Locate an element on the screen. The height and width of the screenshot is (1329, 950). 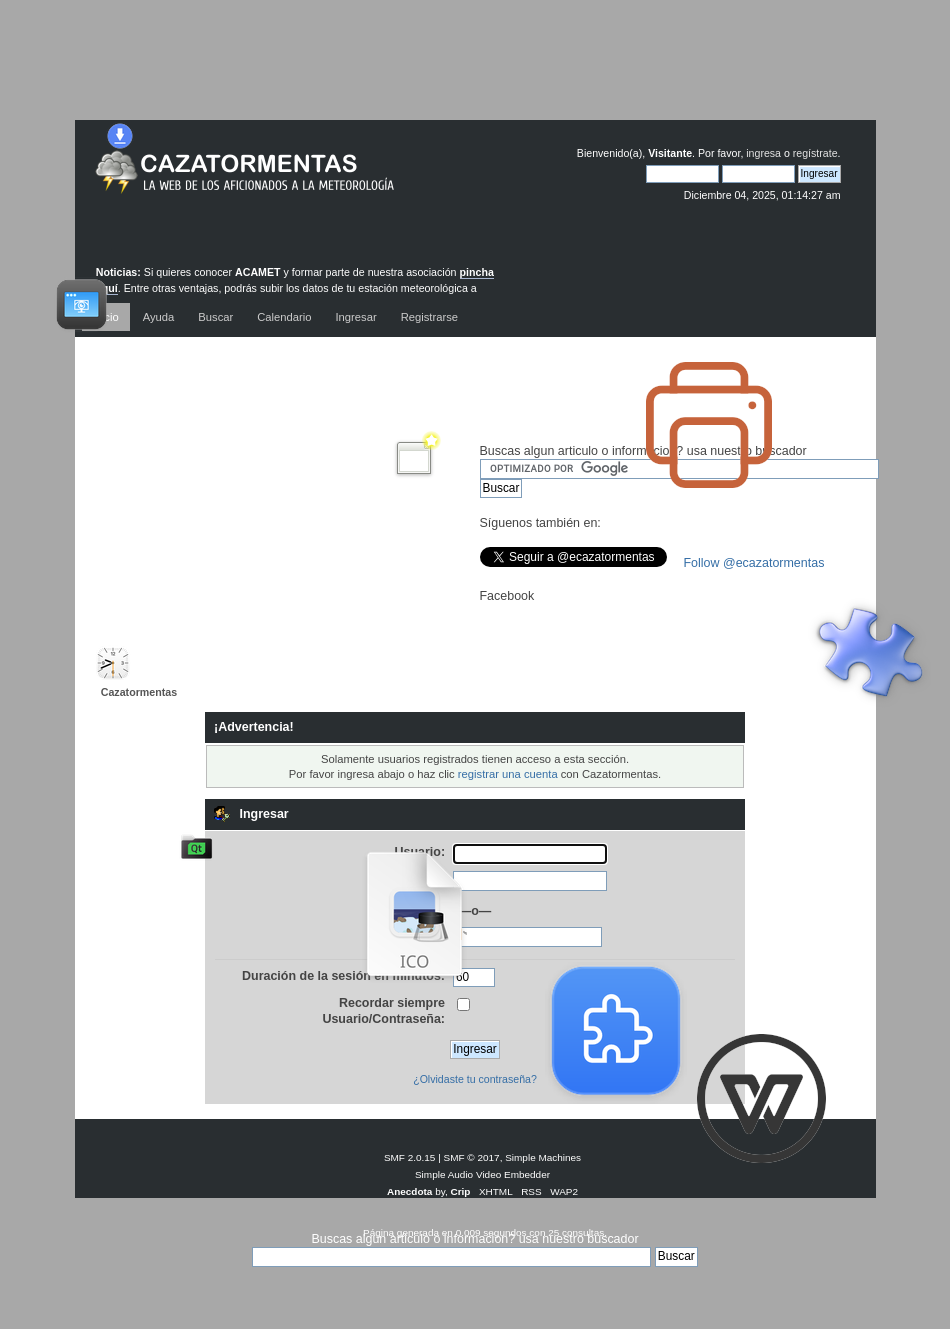
indicates an add-on or plugin file type is located at coordinates (868, 651).